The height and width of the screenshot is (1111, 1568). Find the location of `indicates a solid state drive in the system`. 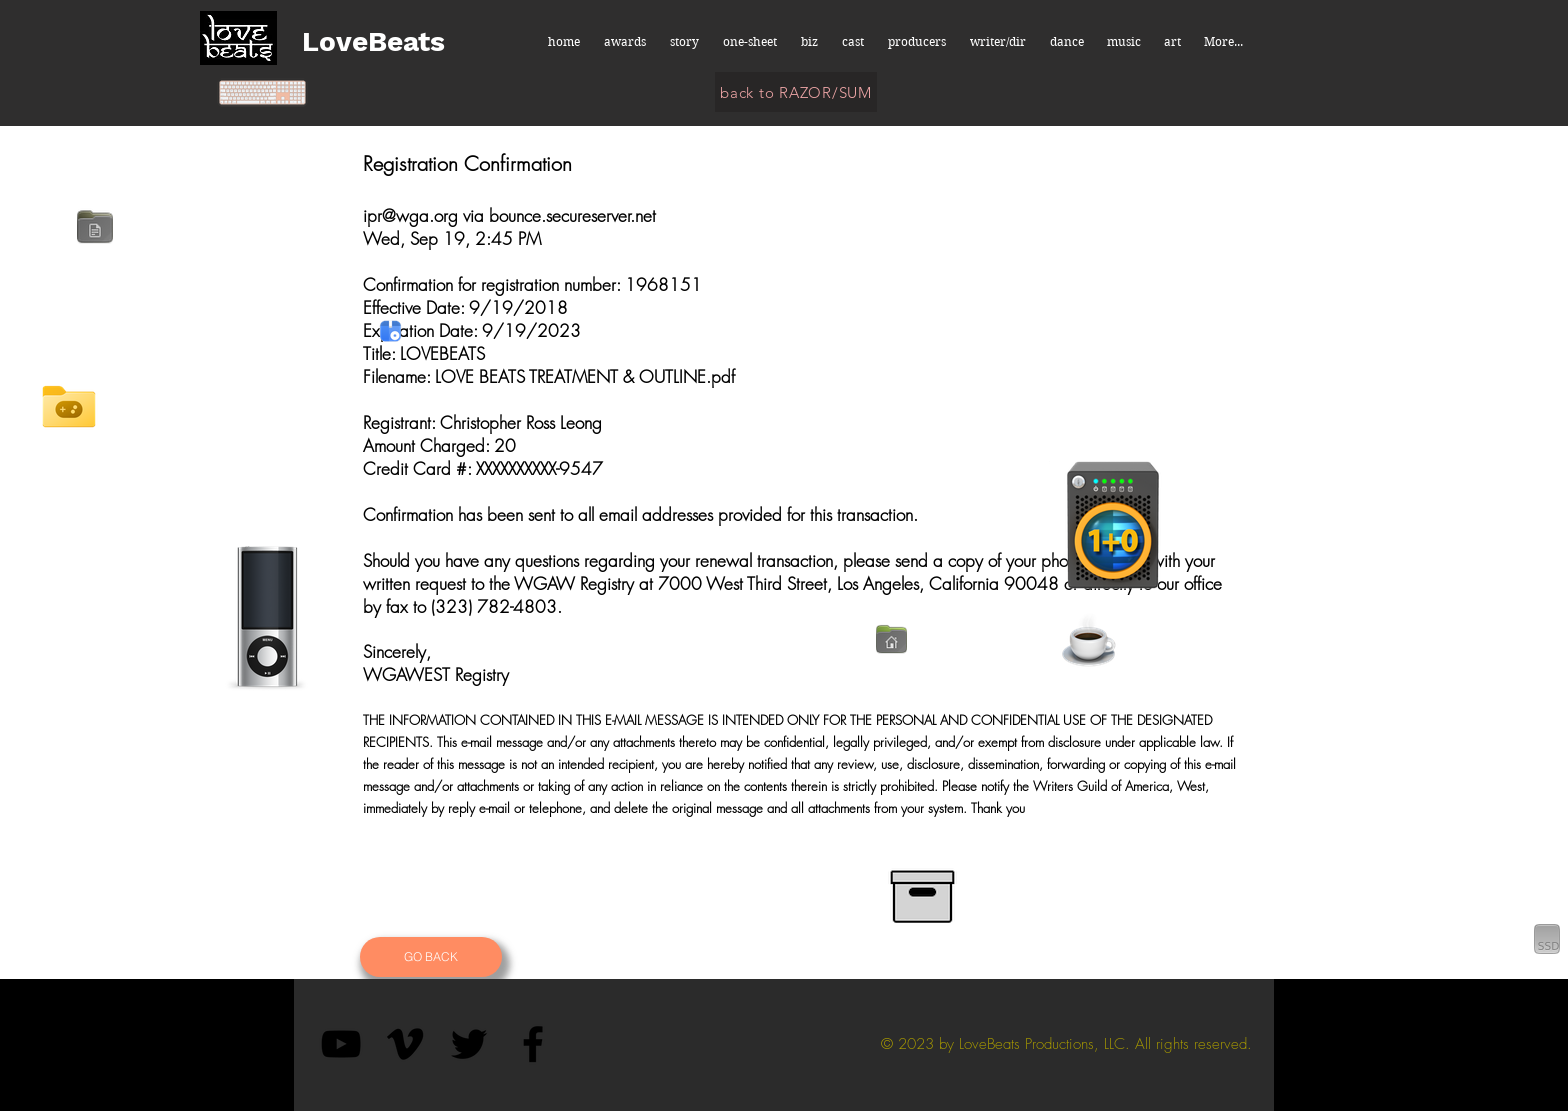

indicates a solid state drive in the system is located at coordinates (1547, 939).